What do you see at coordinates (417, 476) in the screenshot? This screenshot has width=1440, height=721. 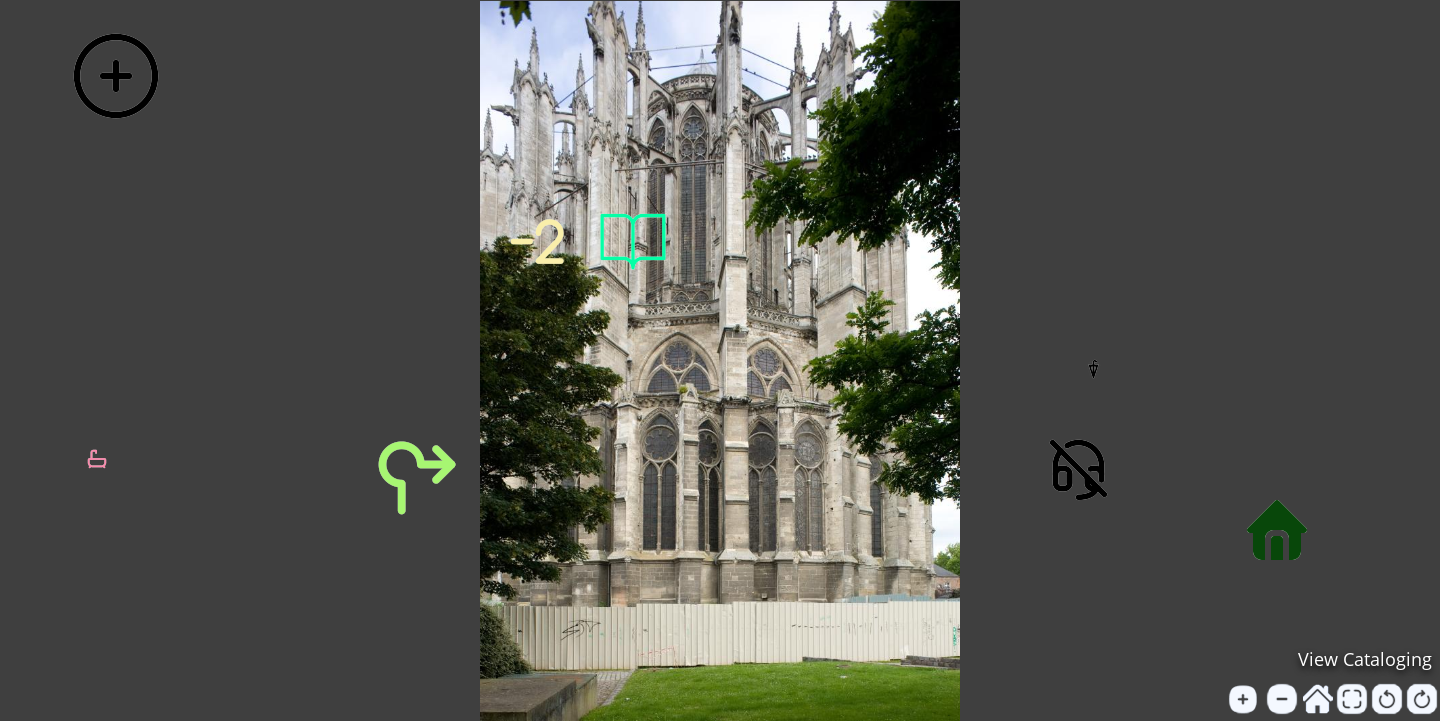 I see `take the roundabout exit to the right` at bounding box center [417, 476].